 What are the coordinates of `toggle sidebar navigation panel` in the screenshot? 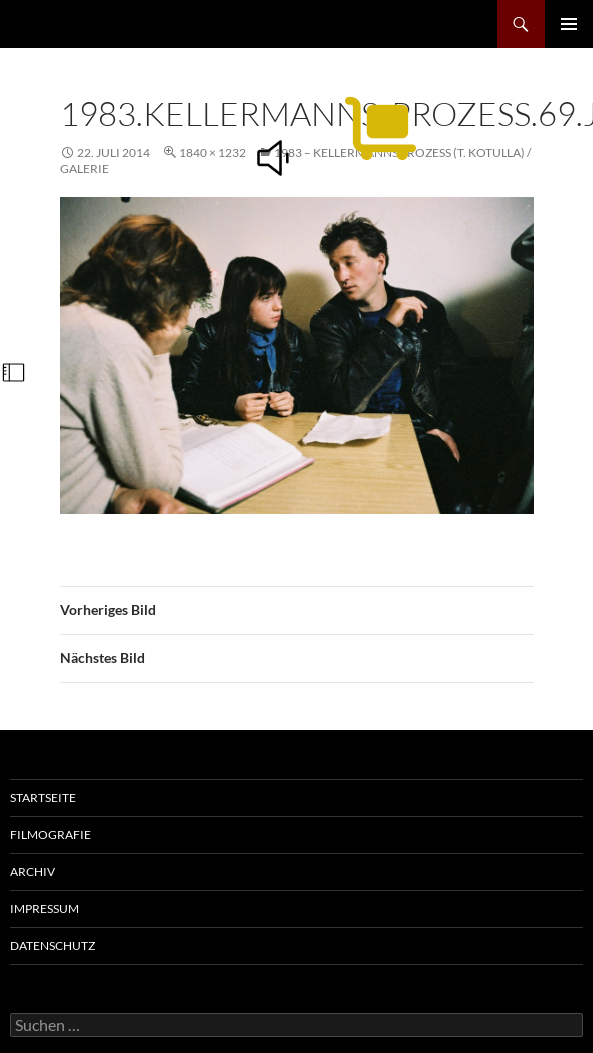 It's located at (13, 372).